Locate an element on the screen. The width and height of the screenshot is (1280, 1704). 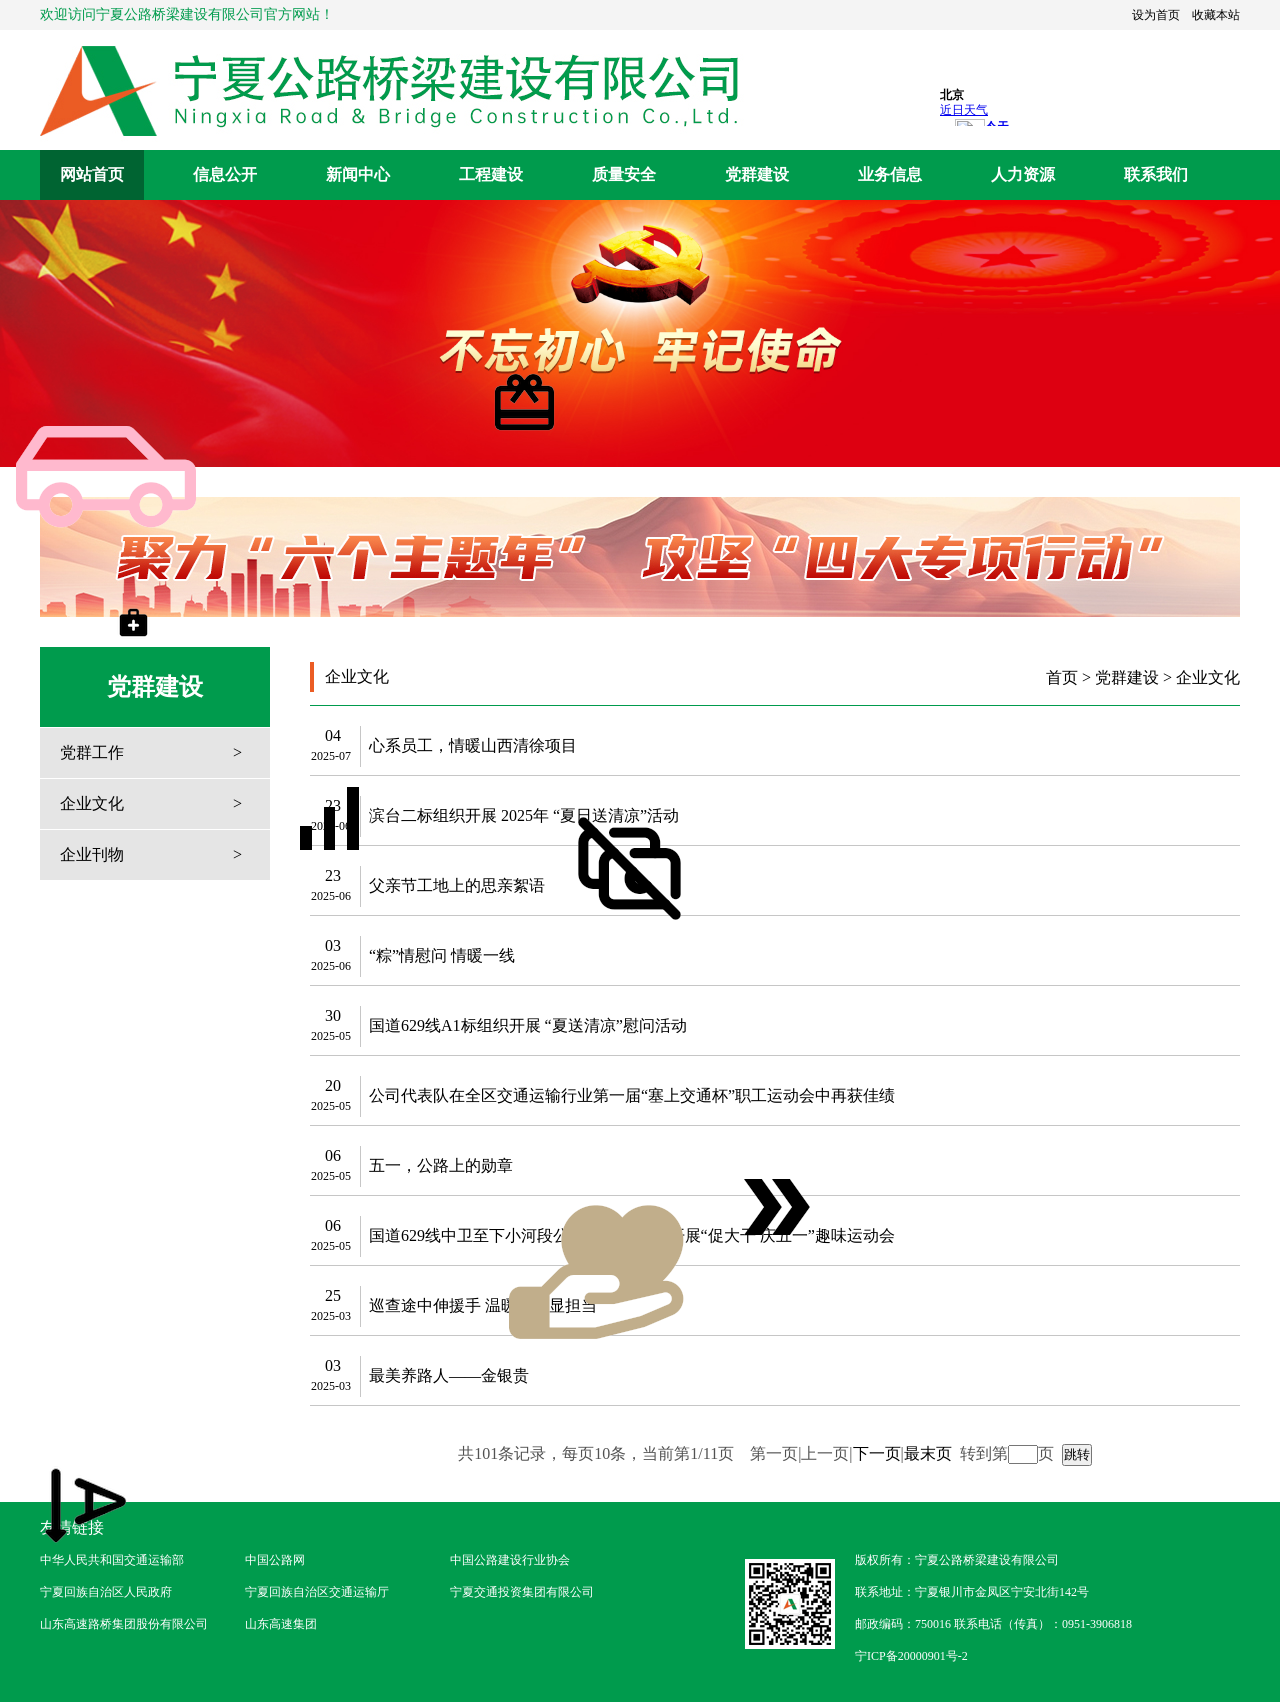
donate or make a charitable contribution is located at coordinates (602, 1275).